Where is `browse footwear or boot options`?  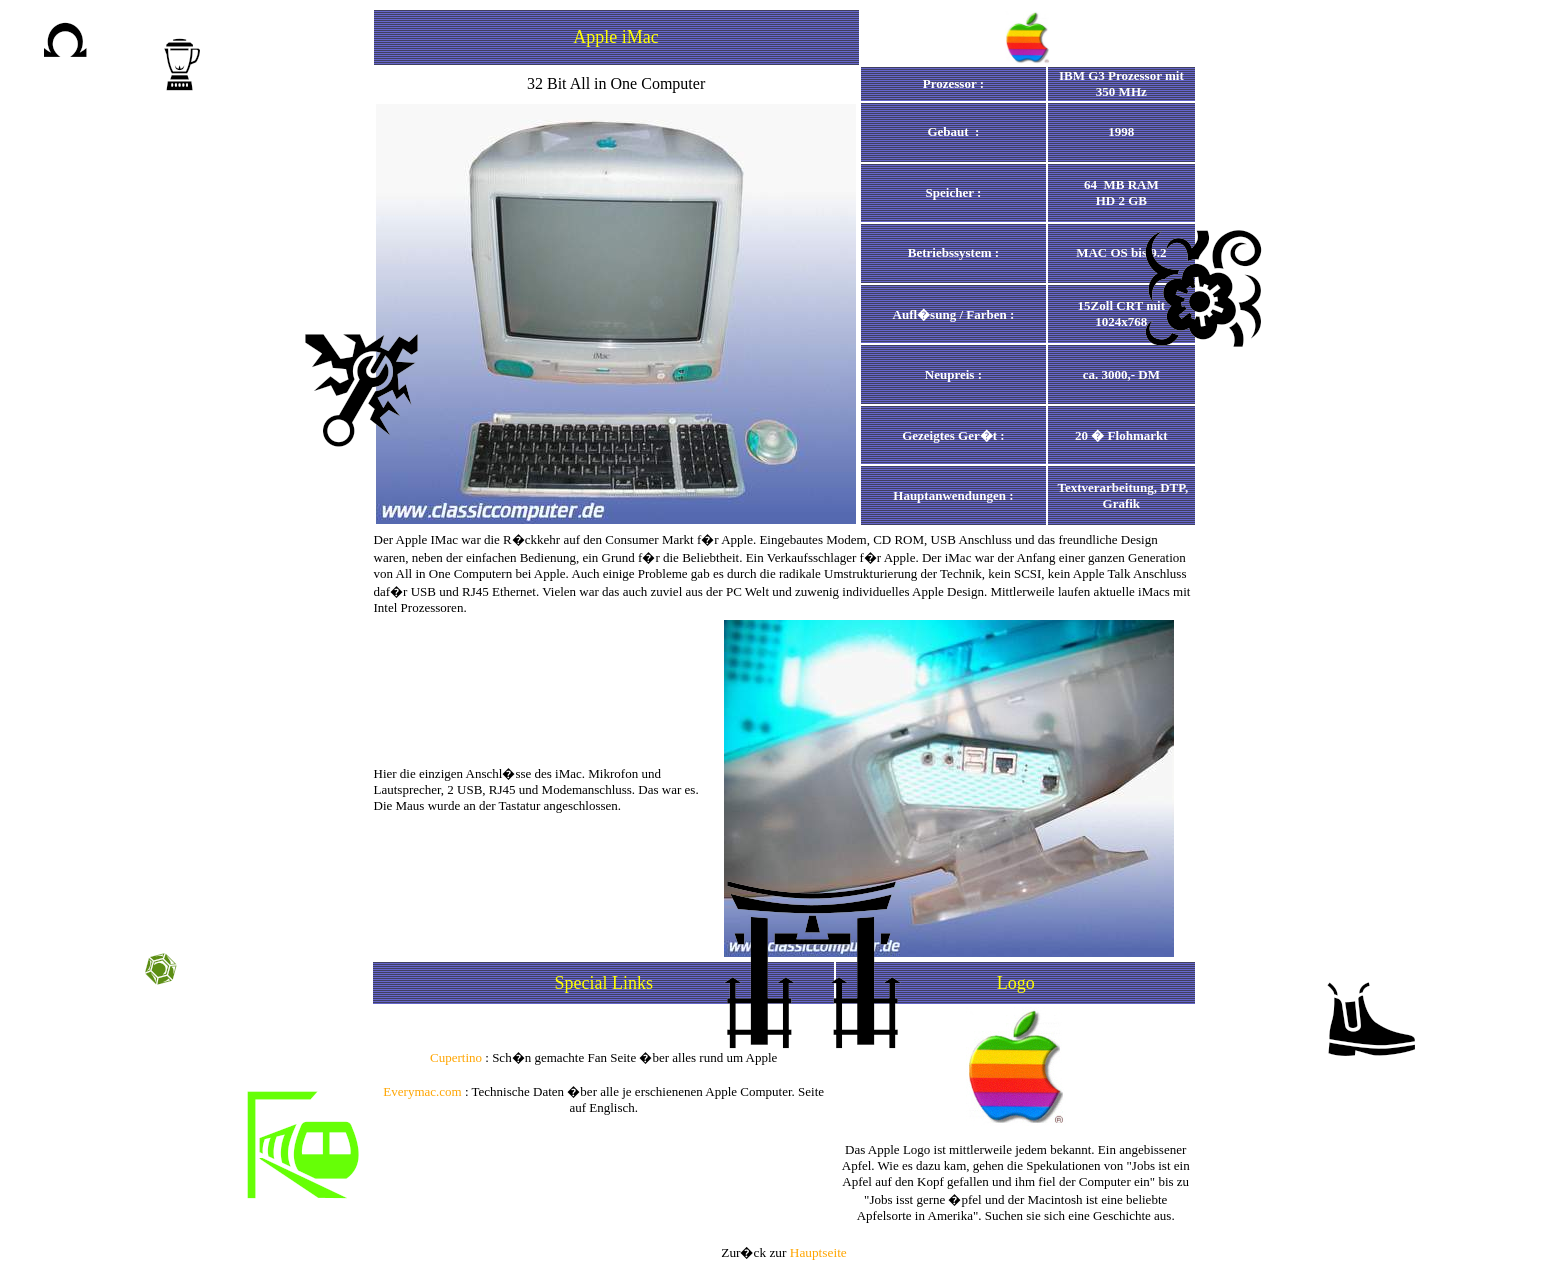
browse footwear or boot options is located at coordinates (1370, 1014).